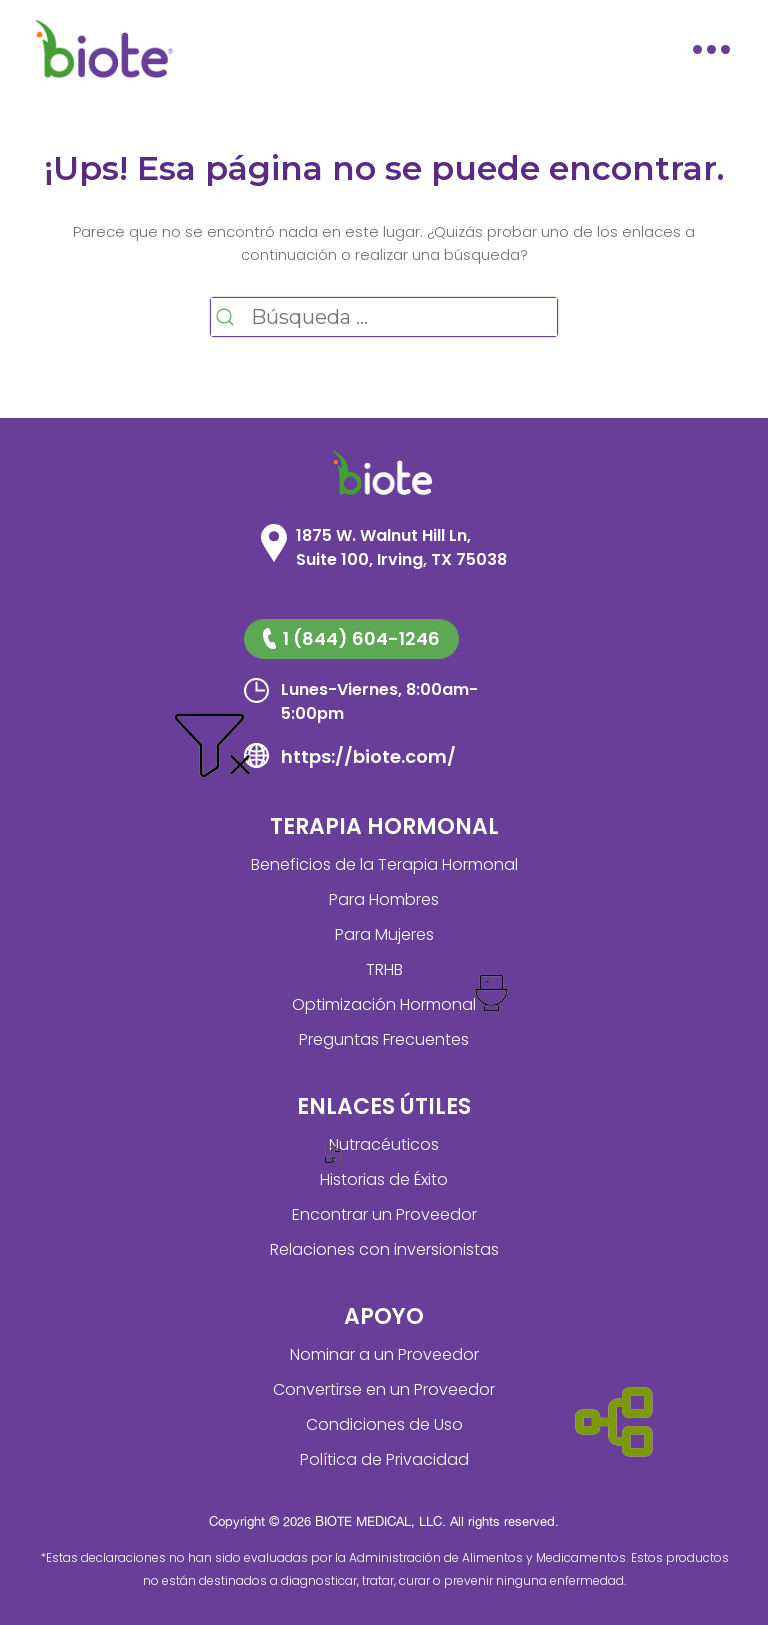 The height and width of the screenshot is (1625, 768). What do you see at coordinates (333, 1155) in the screenshot?
I see `open a video file` at bounding box center [333, 1155].